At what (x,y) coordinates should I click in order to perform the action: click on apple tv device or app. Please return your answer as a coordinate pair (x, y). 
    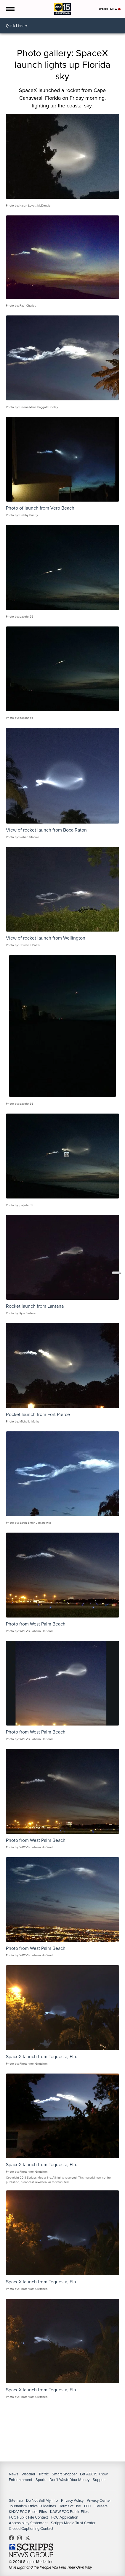
    Looking at the image, I should click on (116, 1271).